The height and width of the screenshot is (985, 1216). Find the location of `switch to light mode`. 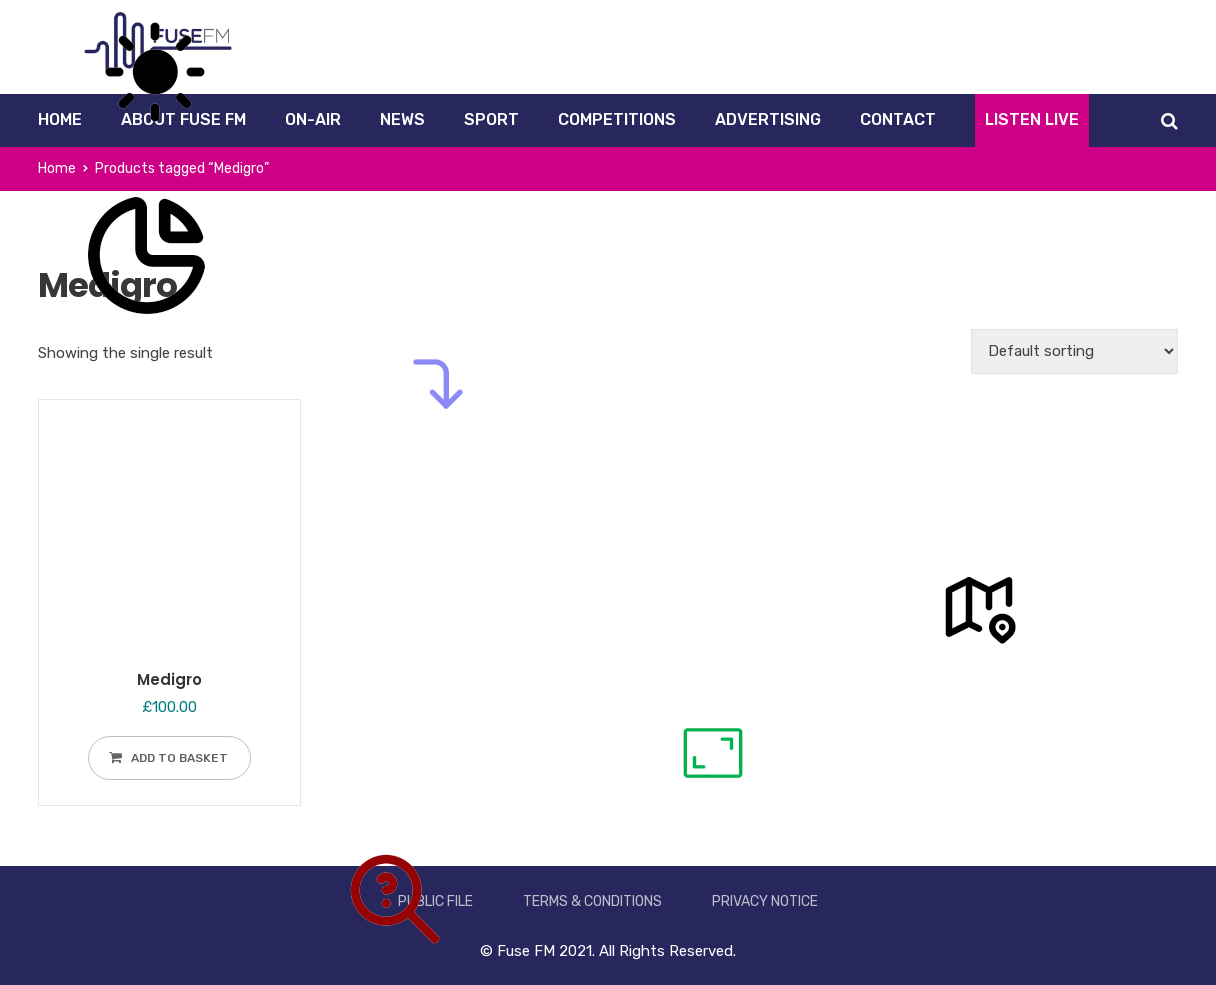

switch to light mode is located at coordinates (155, 72).